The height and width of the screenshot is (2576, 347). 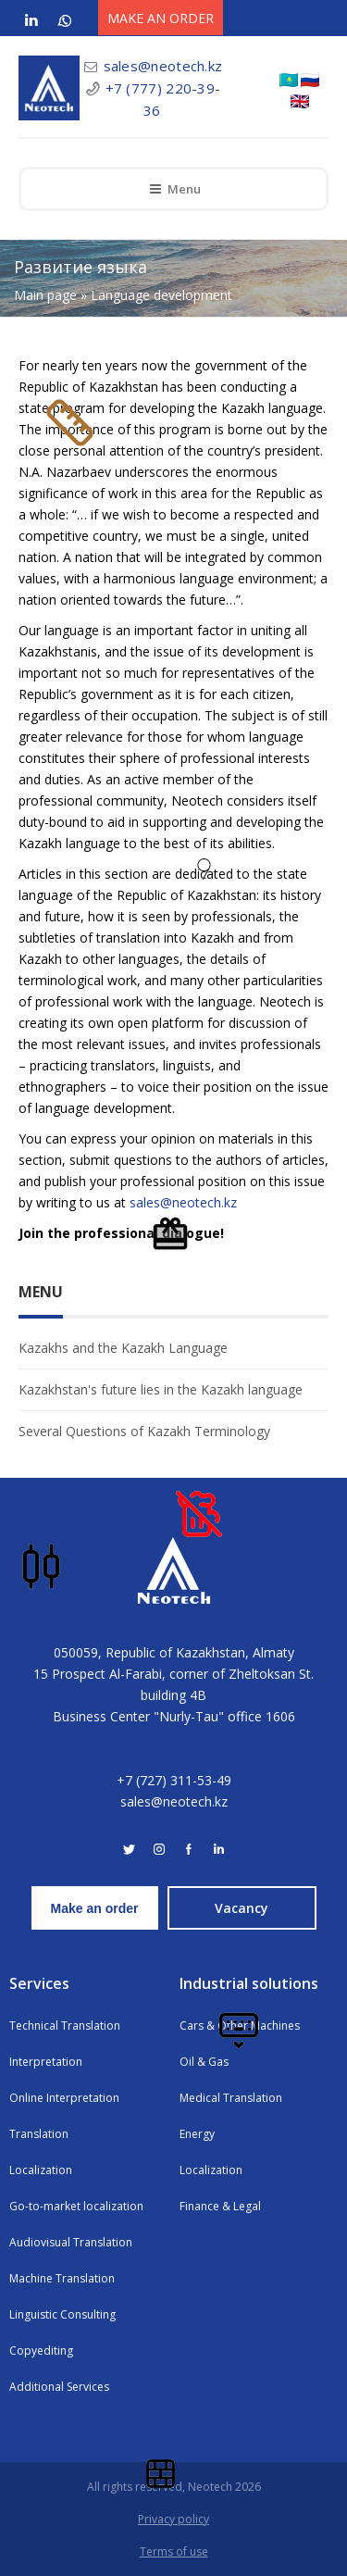 What do you see at coordinates (41, 1566) in the screenshot?
I see `distribute objects evenly with equal horizontal spacing` at bounding box center [41, 1566].